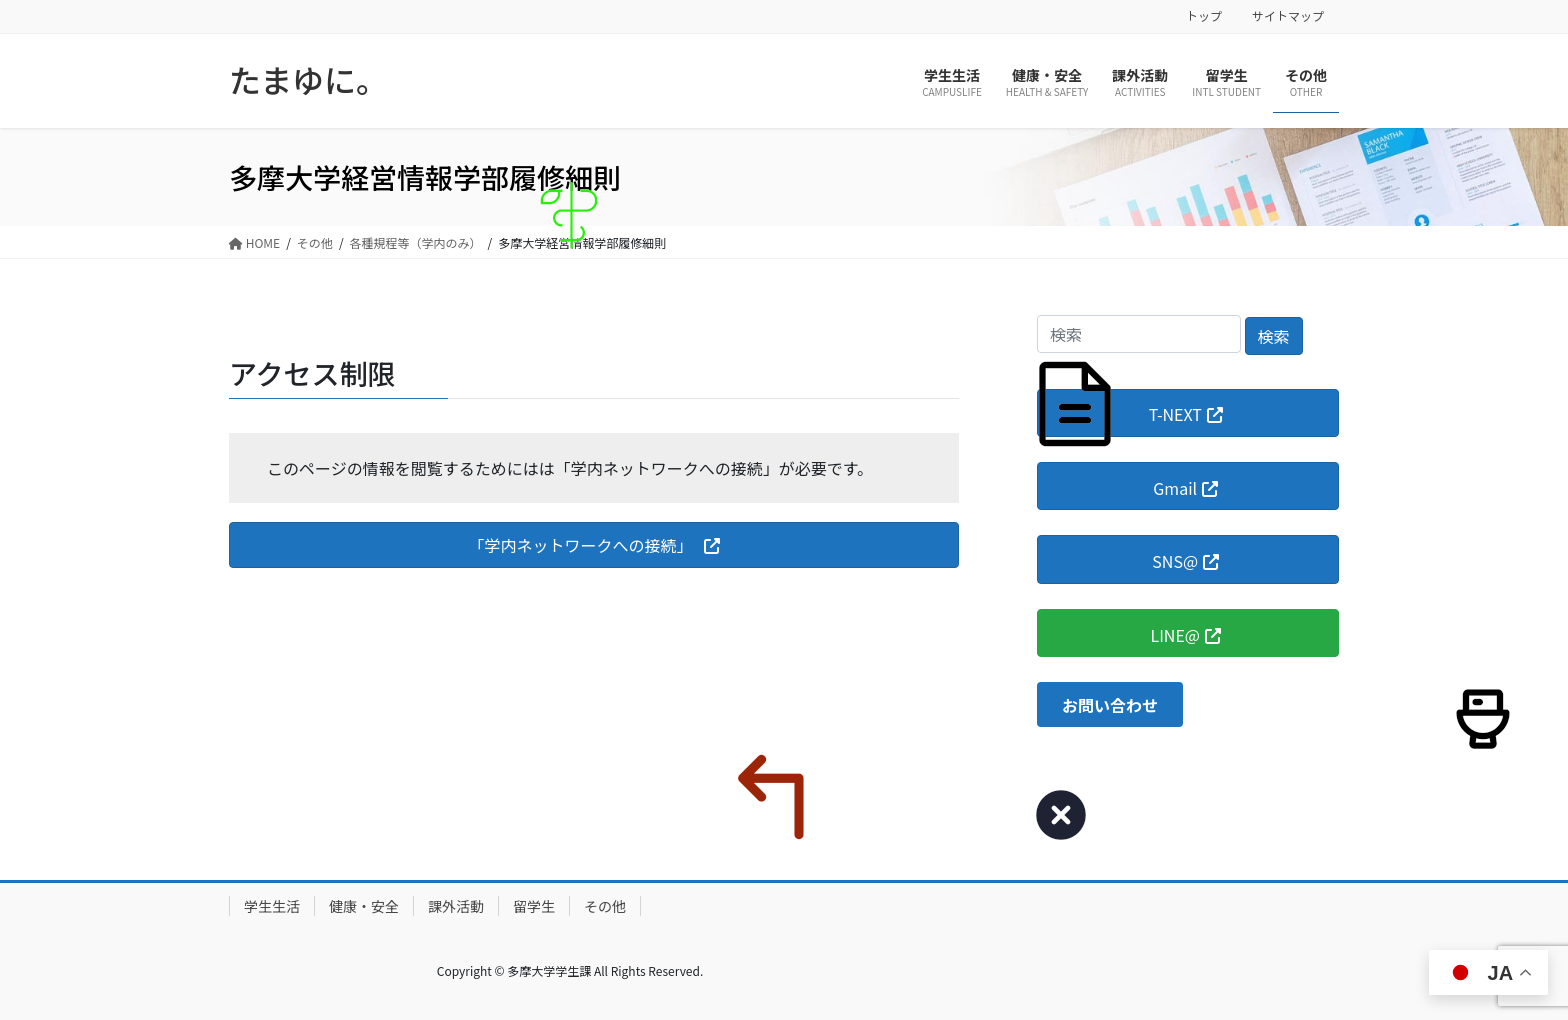 The width and height of the screenshot is (1568, 1020). I want to click on access health or medical services, so click(571, 215).